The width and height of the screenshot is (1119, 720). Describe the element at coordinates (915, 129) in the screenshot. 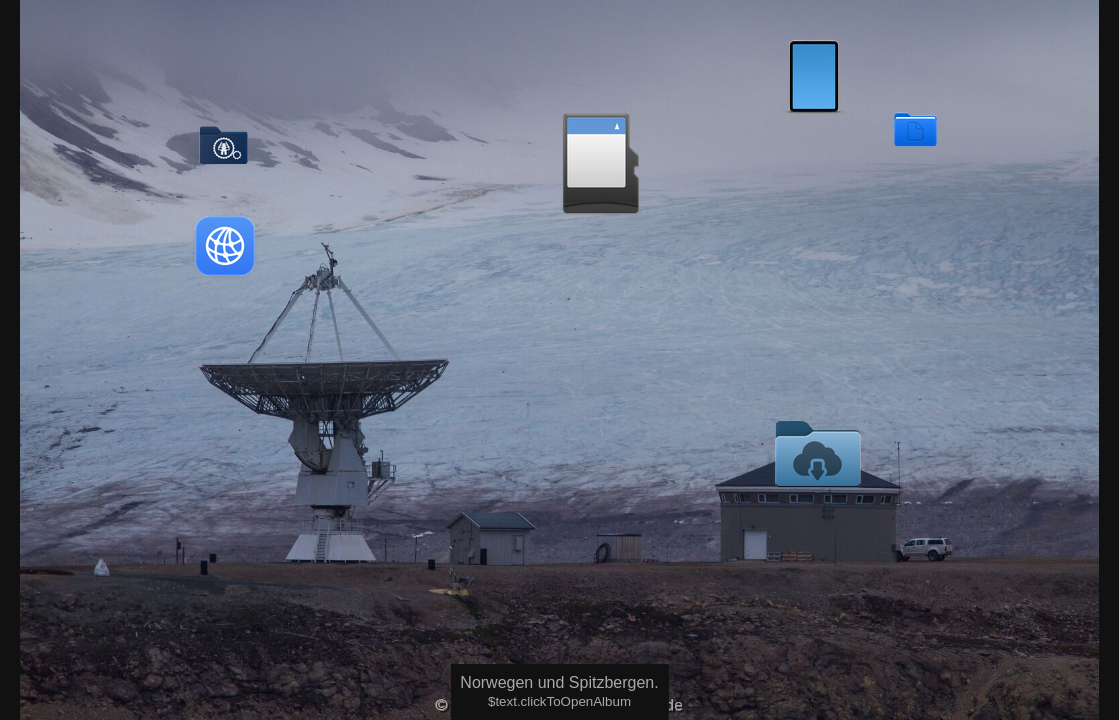

I see `open your documents folder` at that location.